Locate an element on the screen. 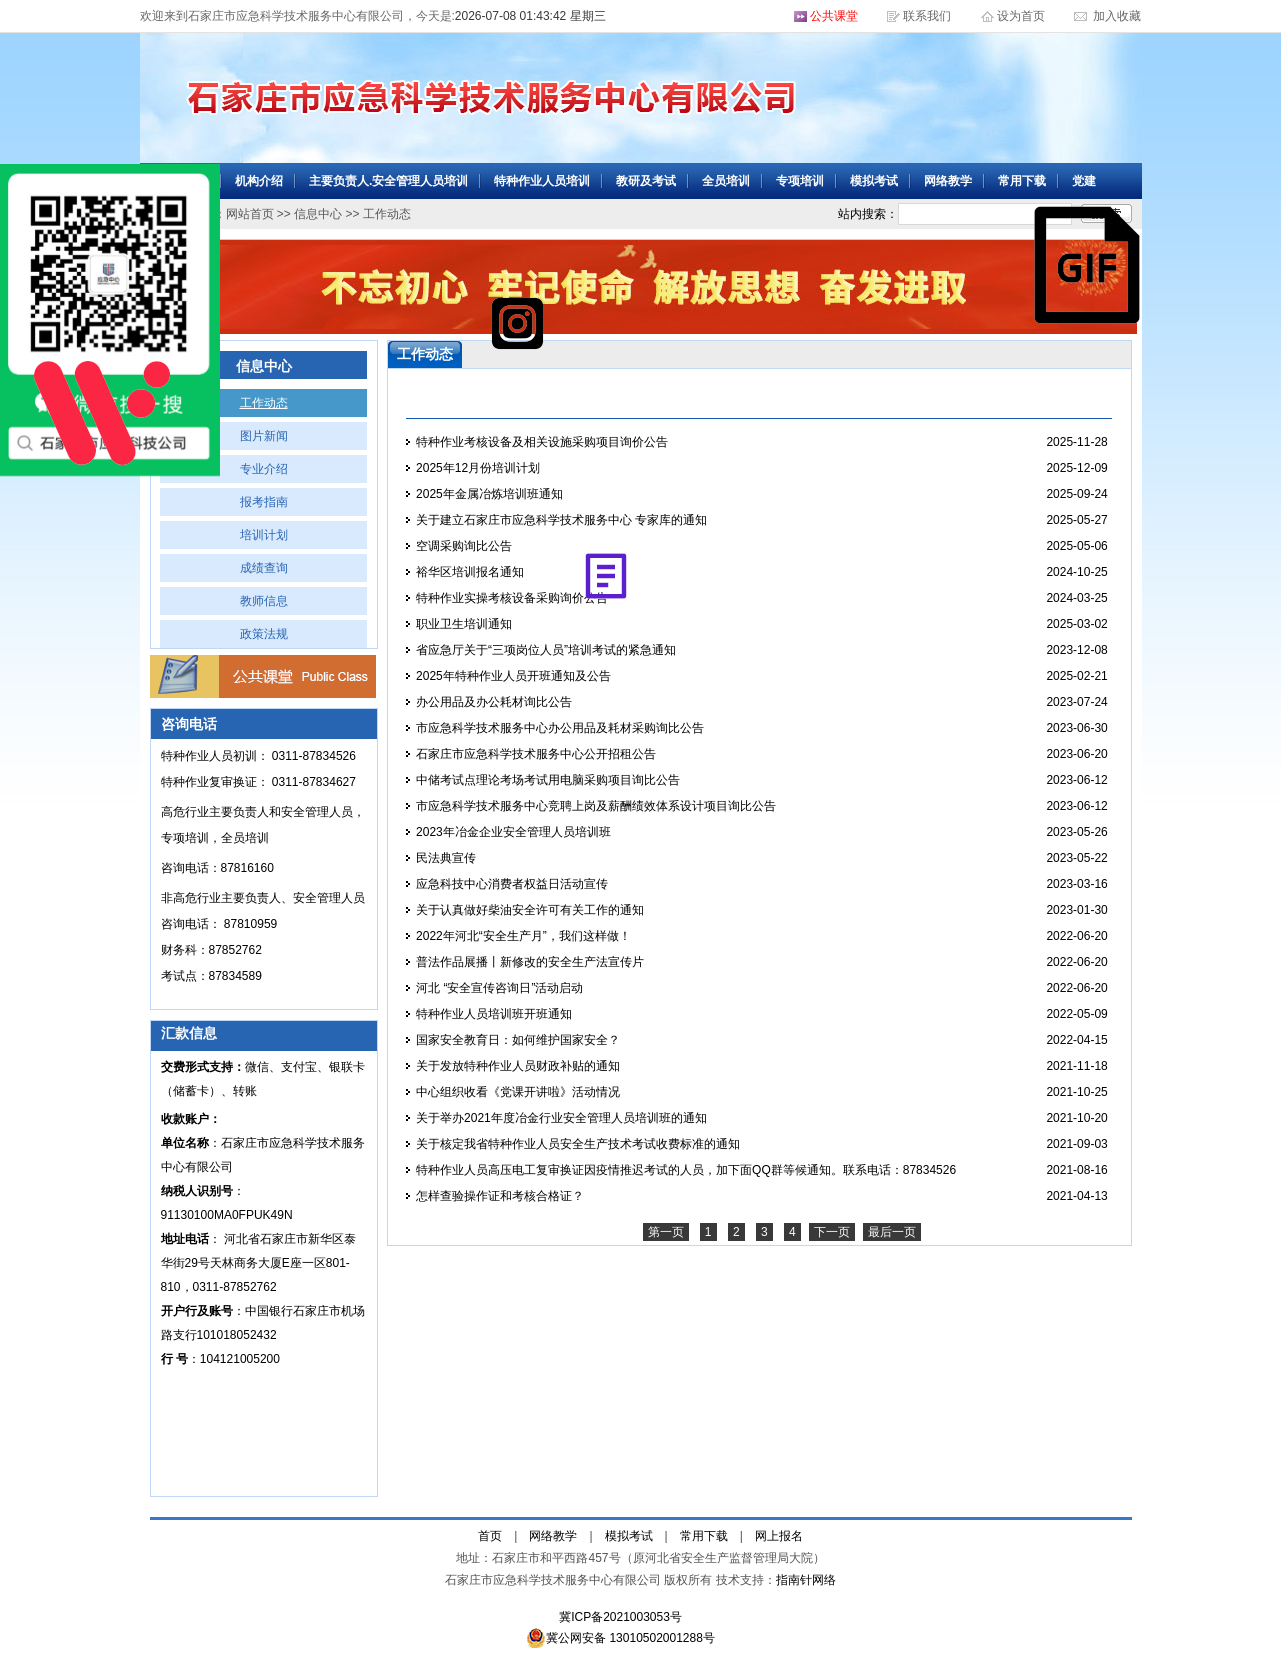  open Instagram app is located at coordinates (517, 323).